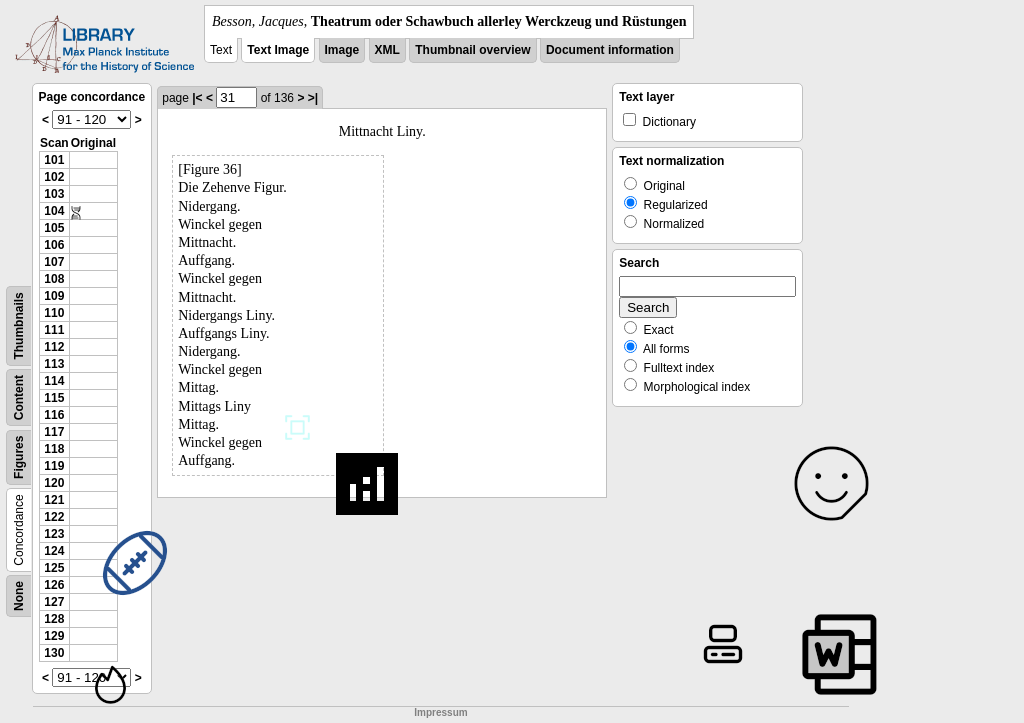  Describe the element at coordinates (723, 644) in the screenshot. I see `access desktop or computer settings` at that location.